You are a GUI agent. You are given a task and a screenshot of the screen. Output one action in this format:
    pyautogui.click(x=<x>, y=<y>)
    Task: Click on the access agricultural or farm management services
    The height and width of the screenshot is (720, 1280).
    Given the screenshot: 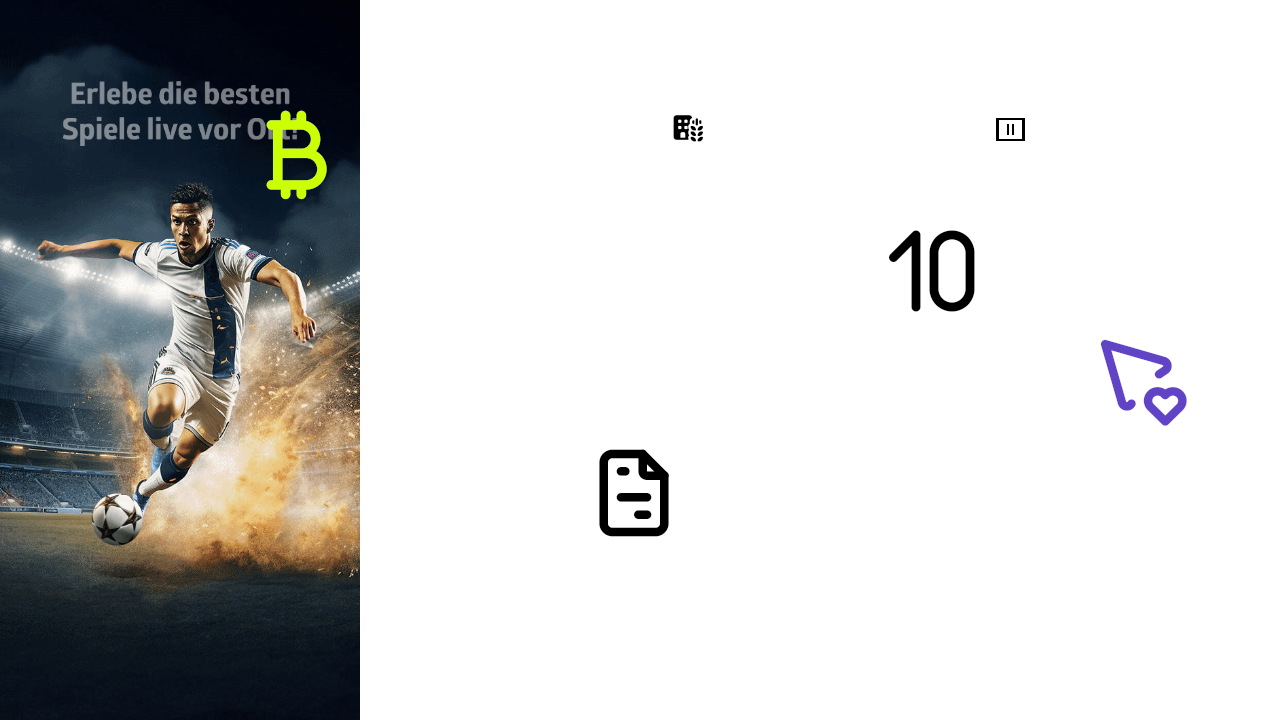 What is the action you would take?
    pyautogui.click(x=687, y=127)
    